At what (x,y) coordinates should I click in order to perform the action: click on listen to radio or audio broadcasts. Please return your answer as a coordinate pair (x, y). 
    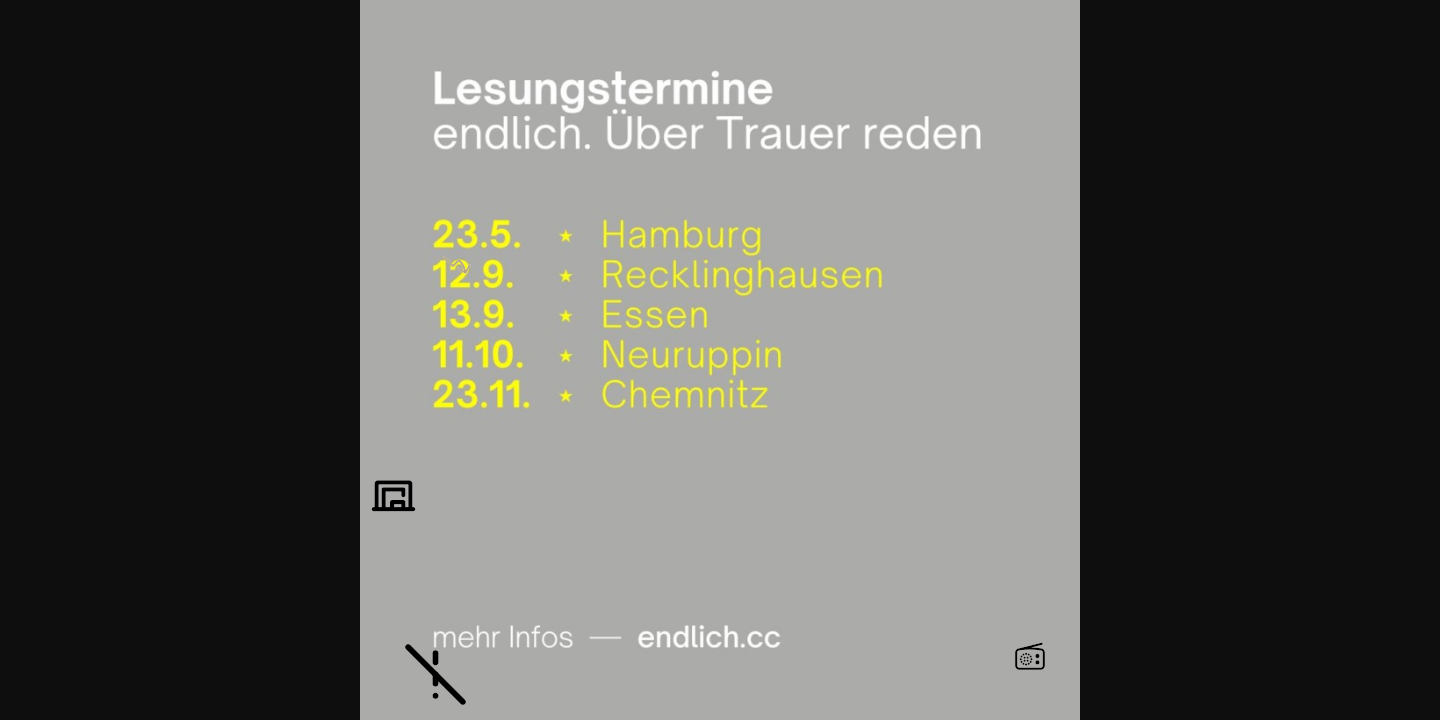
    Looking at the image, I should click on (1030, 656).